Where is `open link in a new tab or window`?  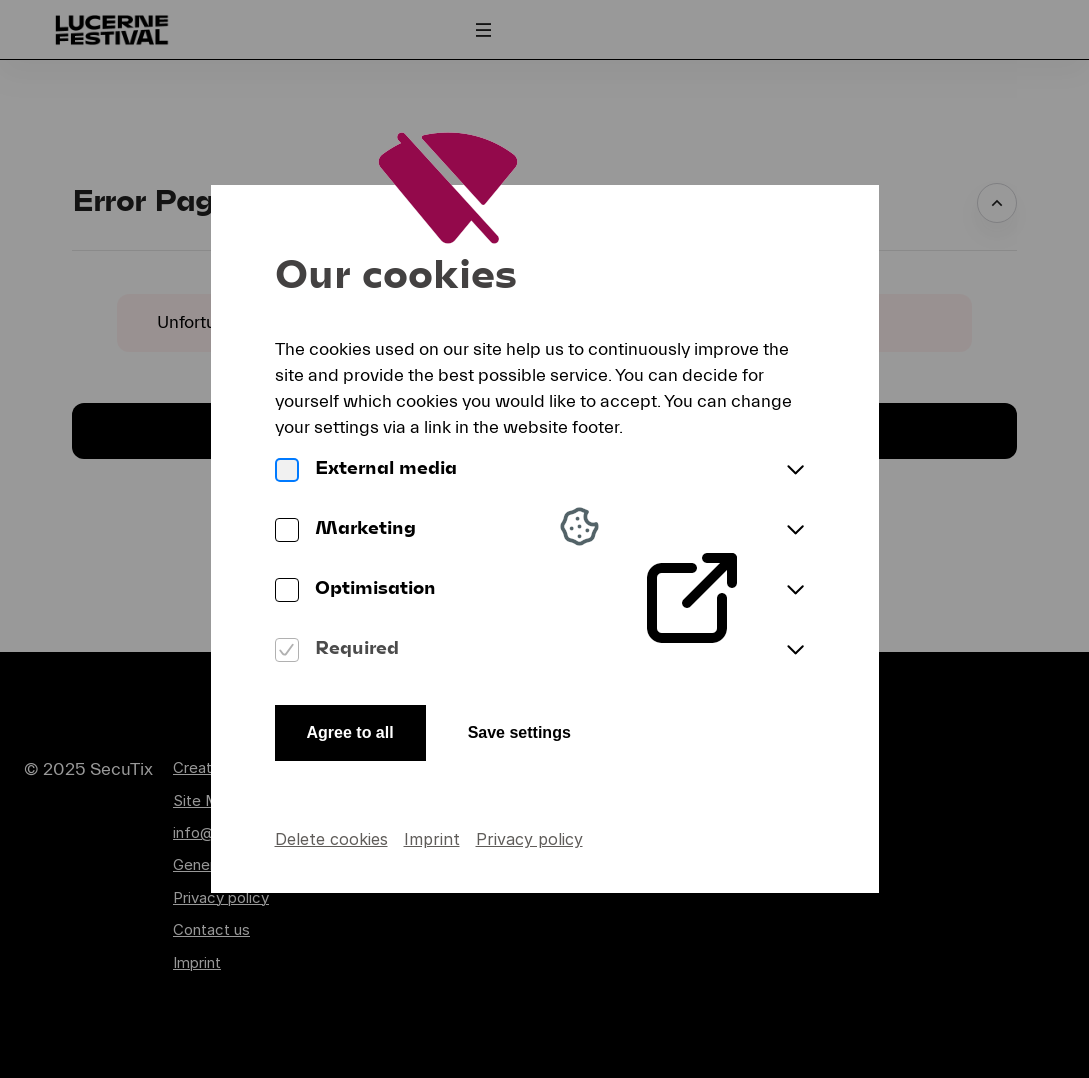
open link in a new tab or window is located at coordinates (692, 598).